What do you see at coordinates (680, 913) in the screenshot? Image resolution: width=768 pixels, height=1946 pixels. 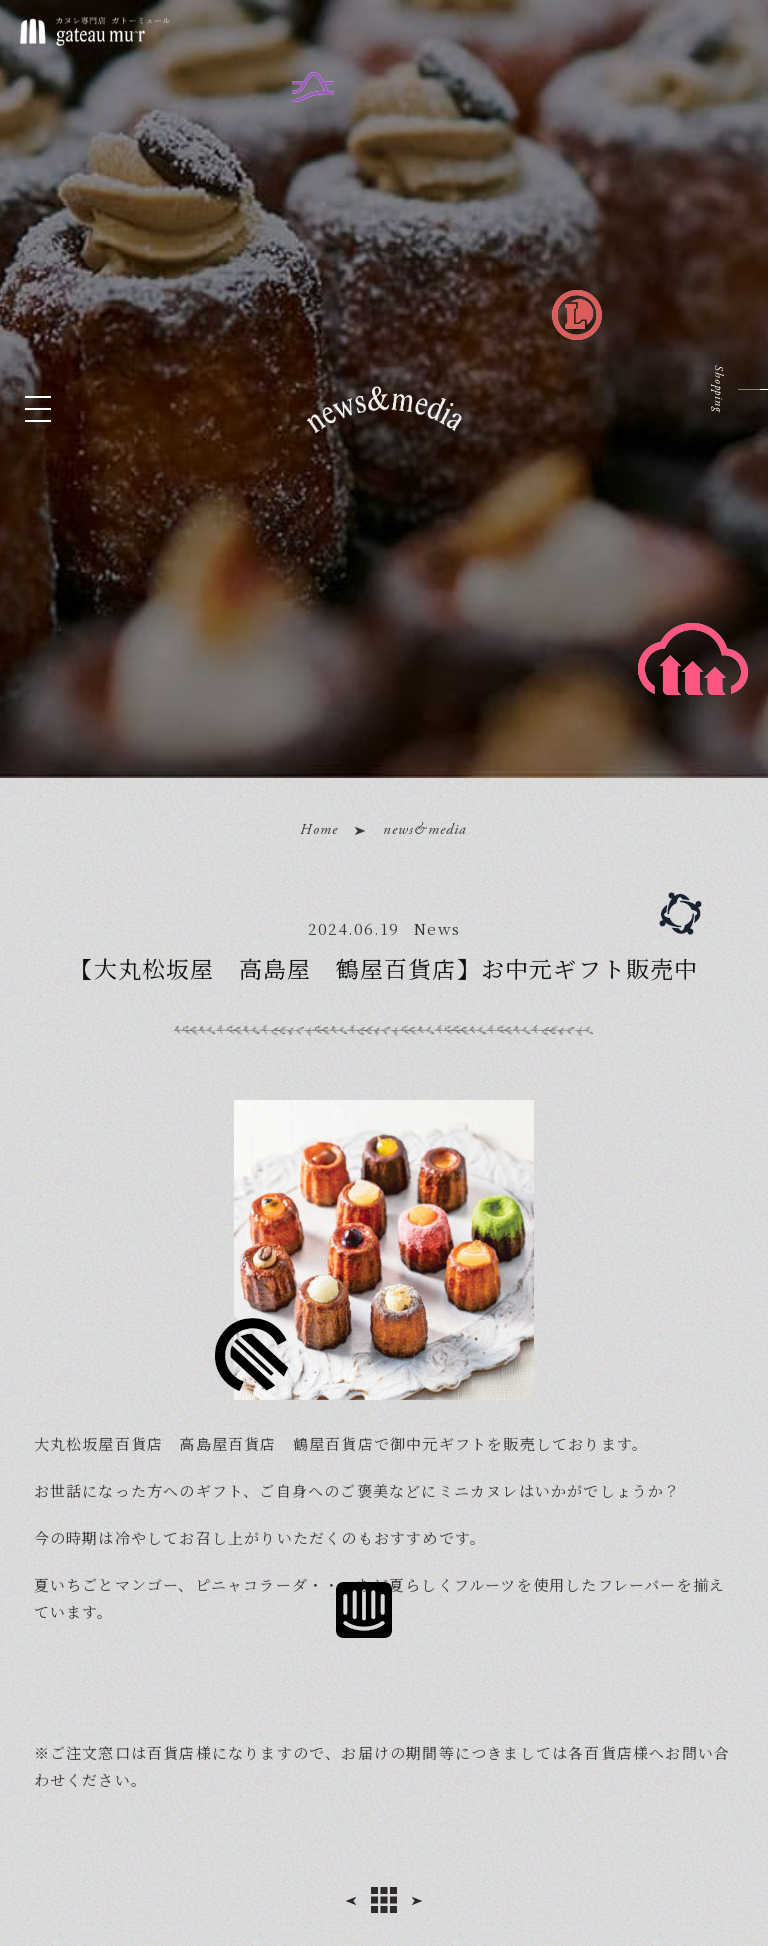 I see `hornbill brand logo` at bounding box center [680, 913].